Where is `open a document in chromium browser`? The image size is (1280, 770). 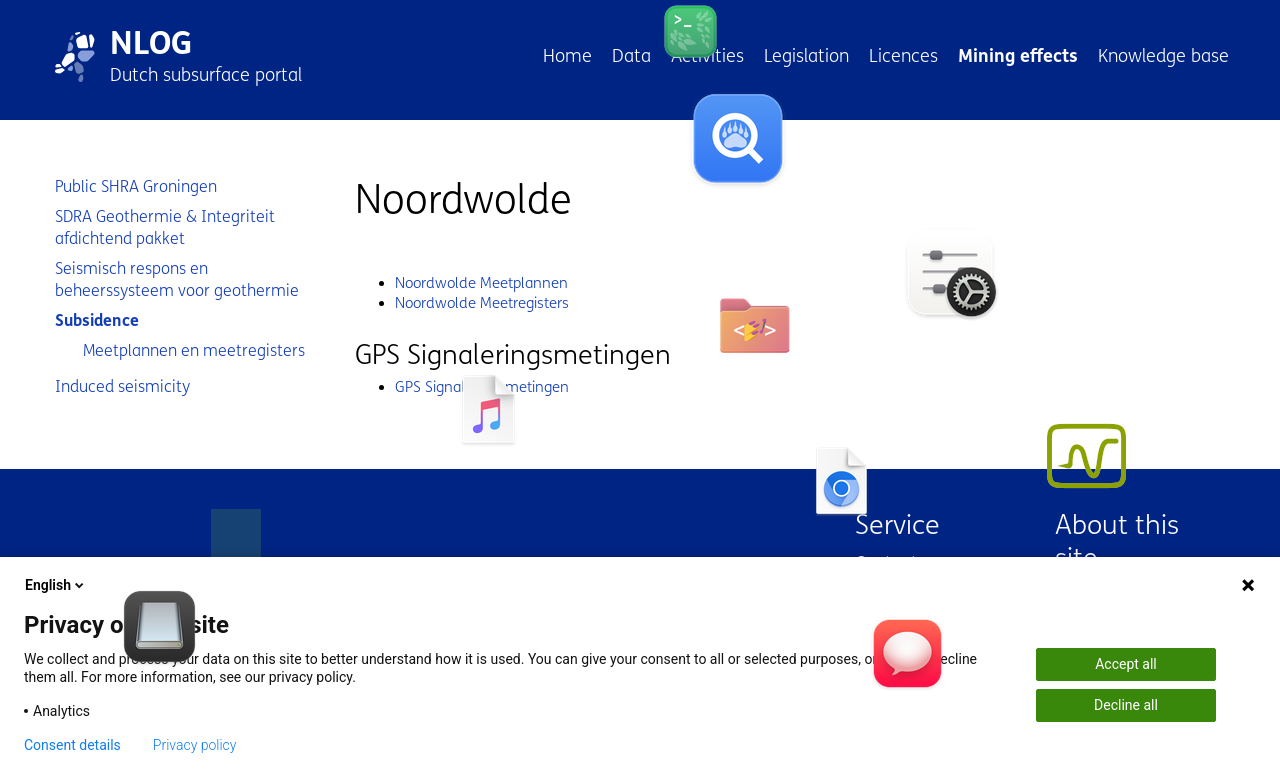
open a document in chromium browser is located at coordinates (841, 480).